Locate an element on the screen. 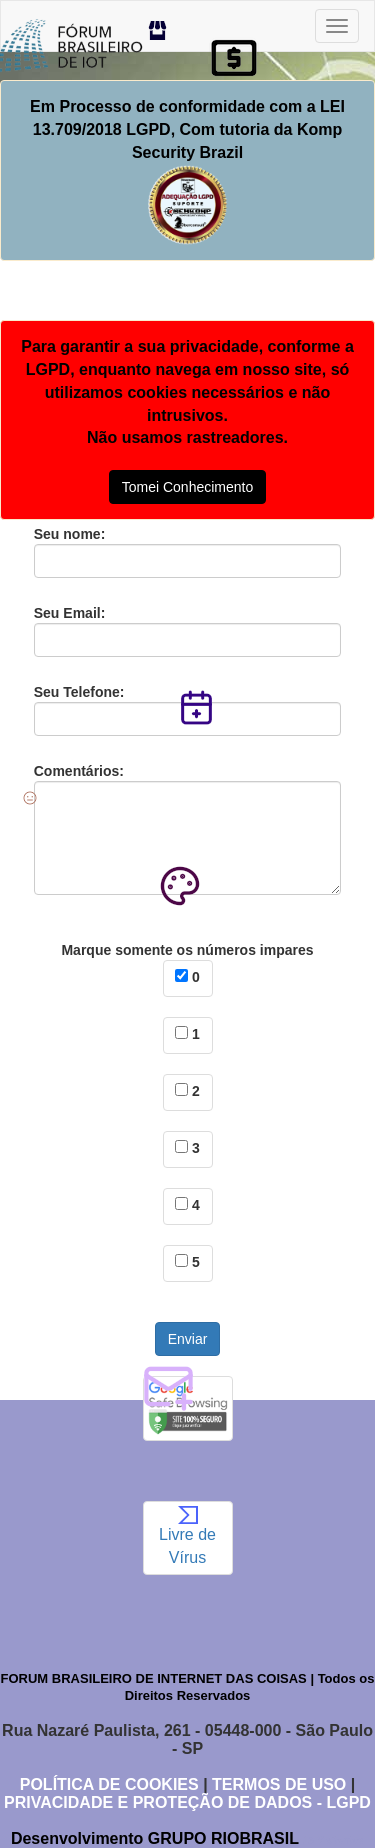 The image size is (375, 1848). add a new event to calendar is located at coordinates (196, 707).